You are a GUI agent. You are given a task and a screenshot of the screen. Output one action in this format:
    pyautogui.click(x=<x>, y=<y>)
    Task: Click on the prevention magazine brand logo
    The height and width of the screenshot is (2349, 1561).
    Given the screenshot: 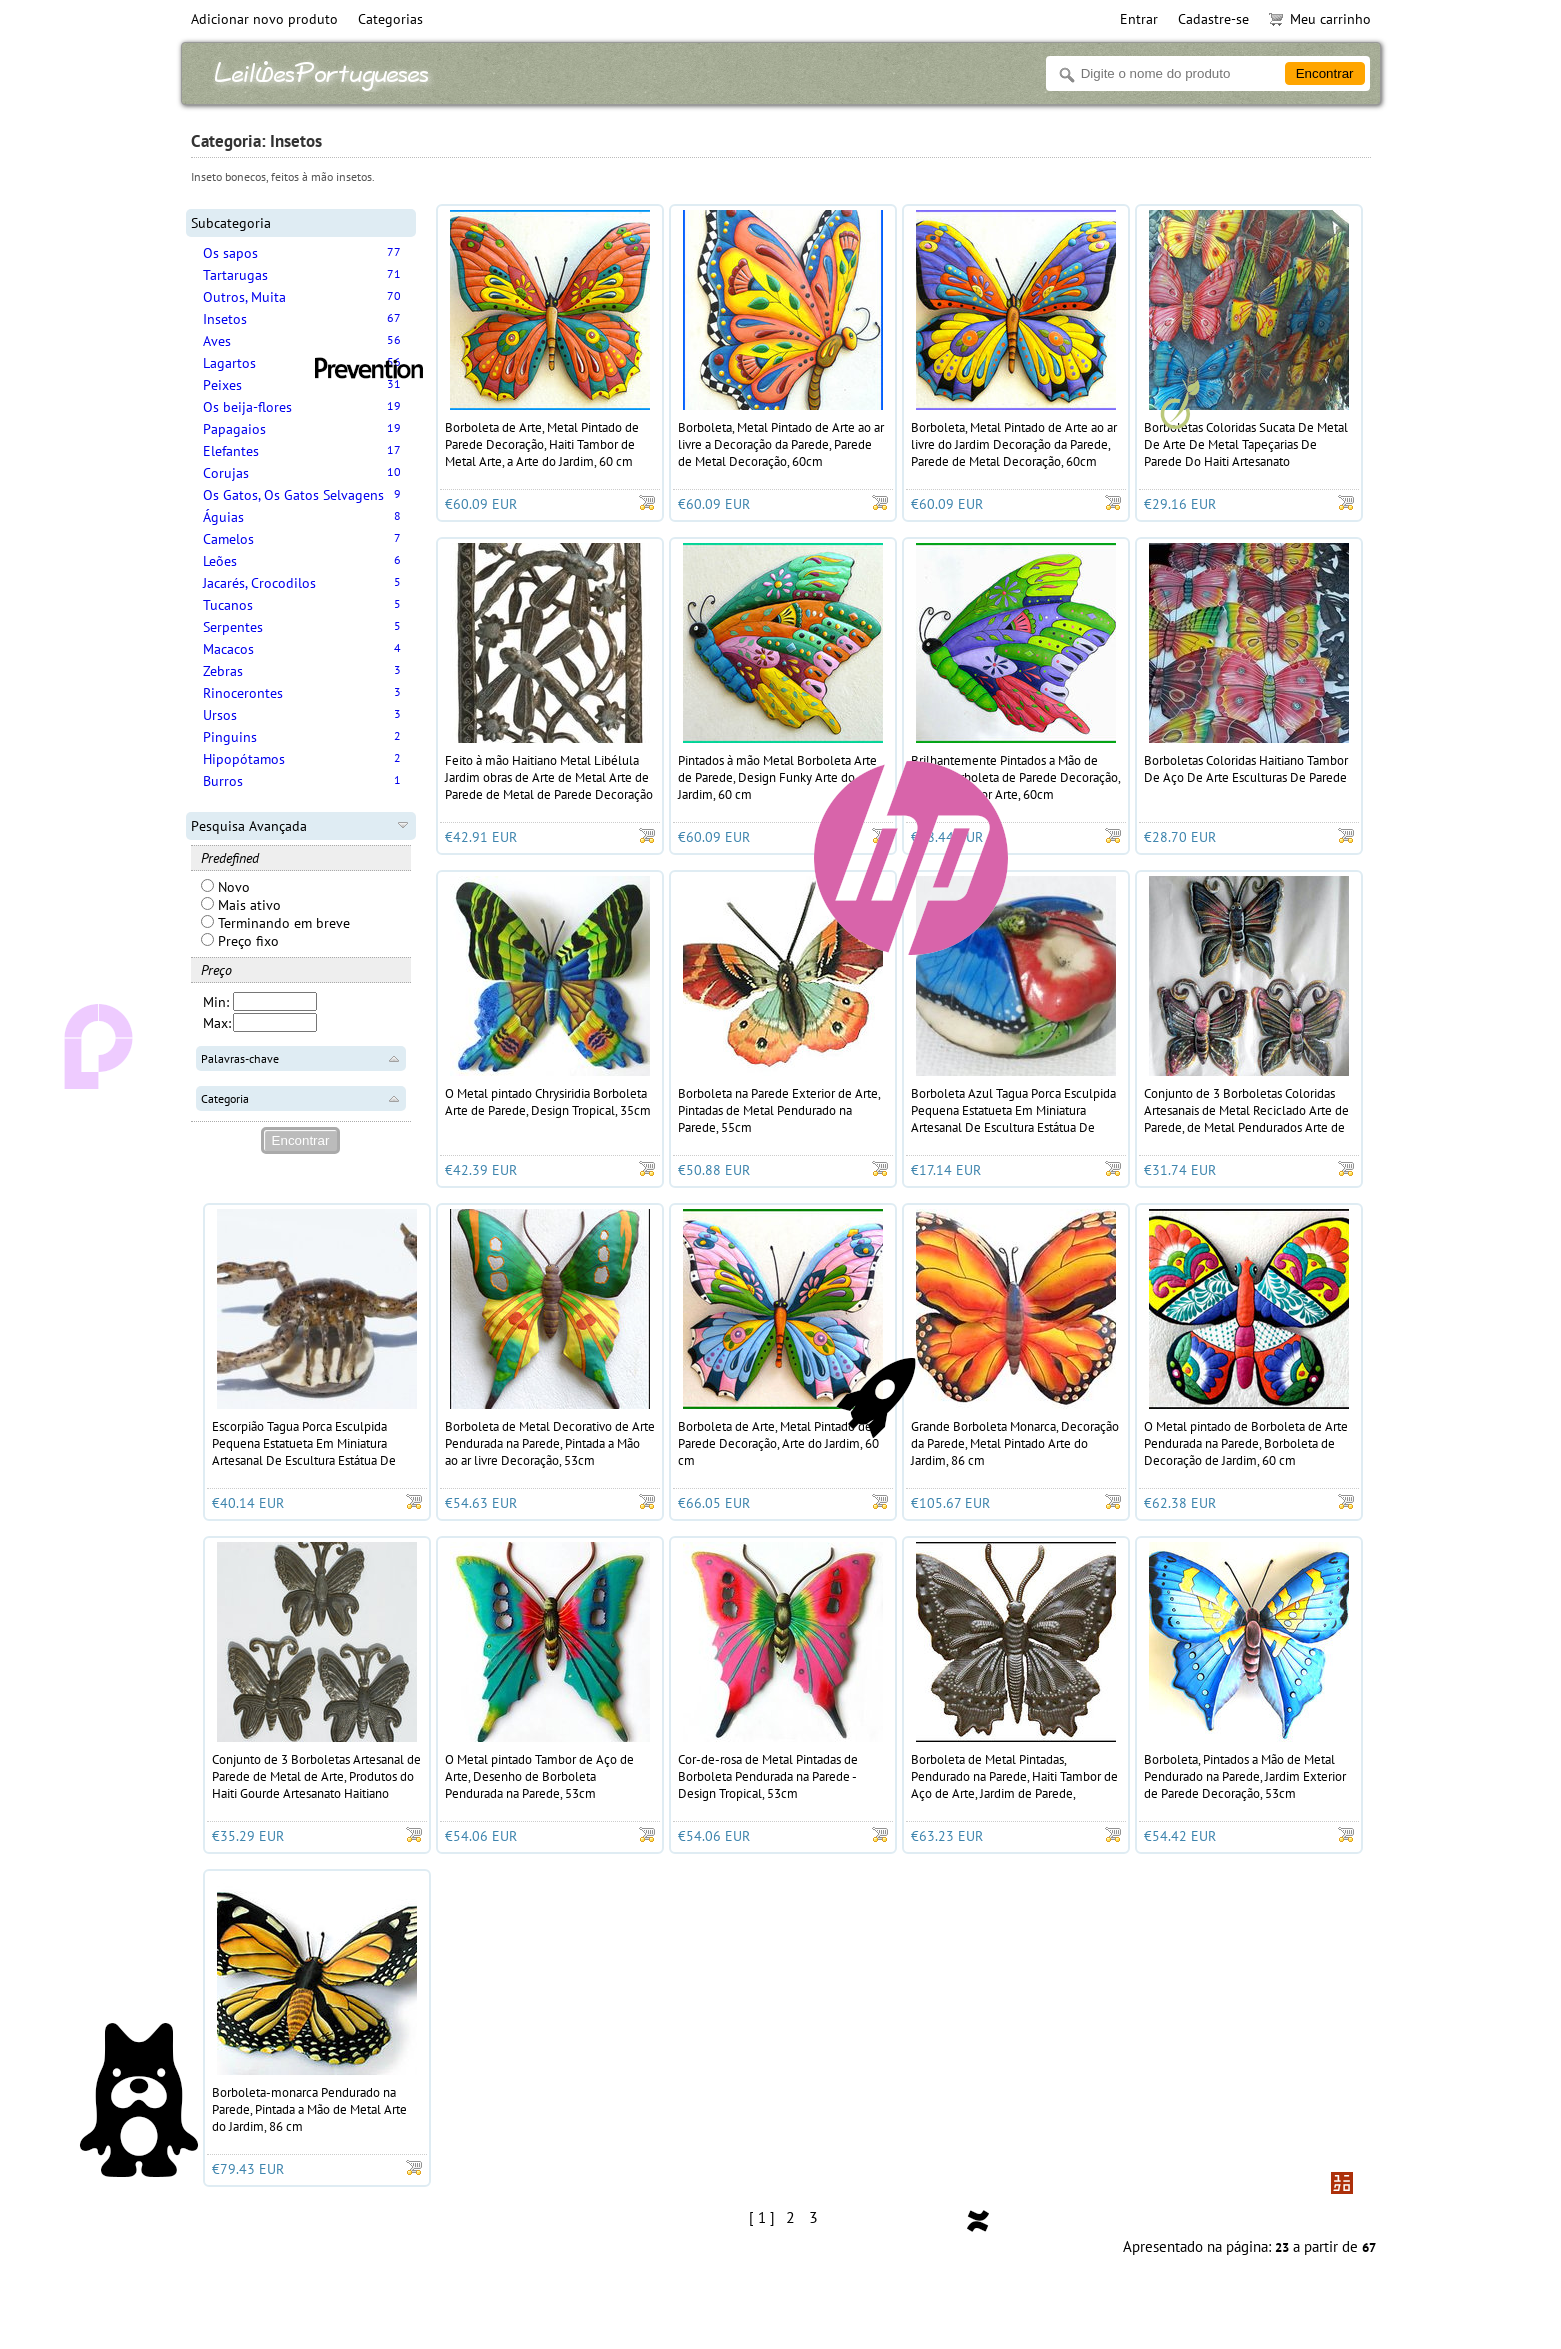 What is the action you would take?
    pyautogui.click(x=369, y=368)
    